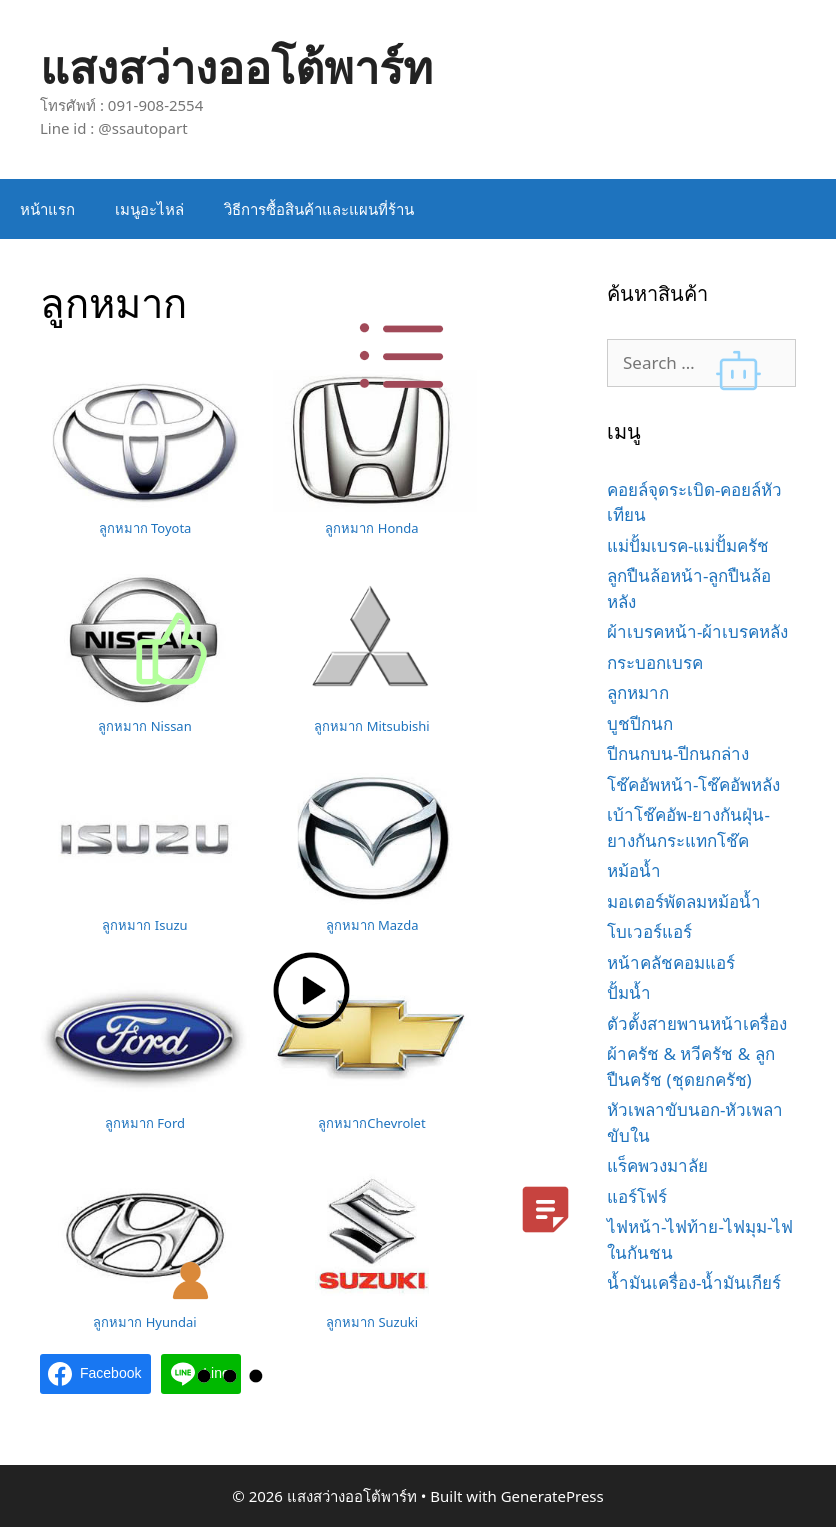 This screenshot has width=836, height=1527. What do you see at coordinates (190, 1280) in the screenshot?
I see `view your profile` at bounding box center [190, 1280].